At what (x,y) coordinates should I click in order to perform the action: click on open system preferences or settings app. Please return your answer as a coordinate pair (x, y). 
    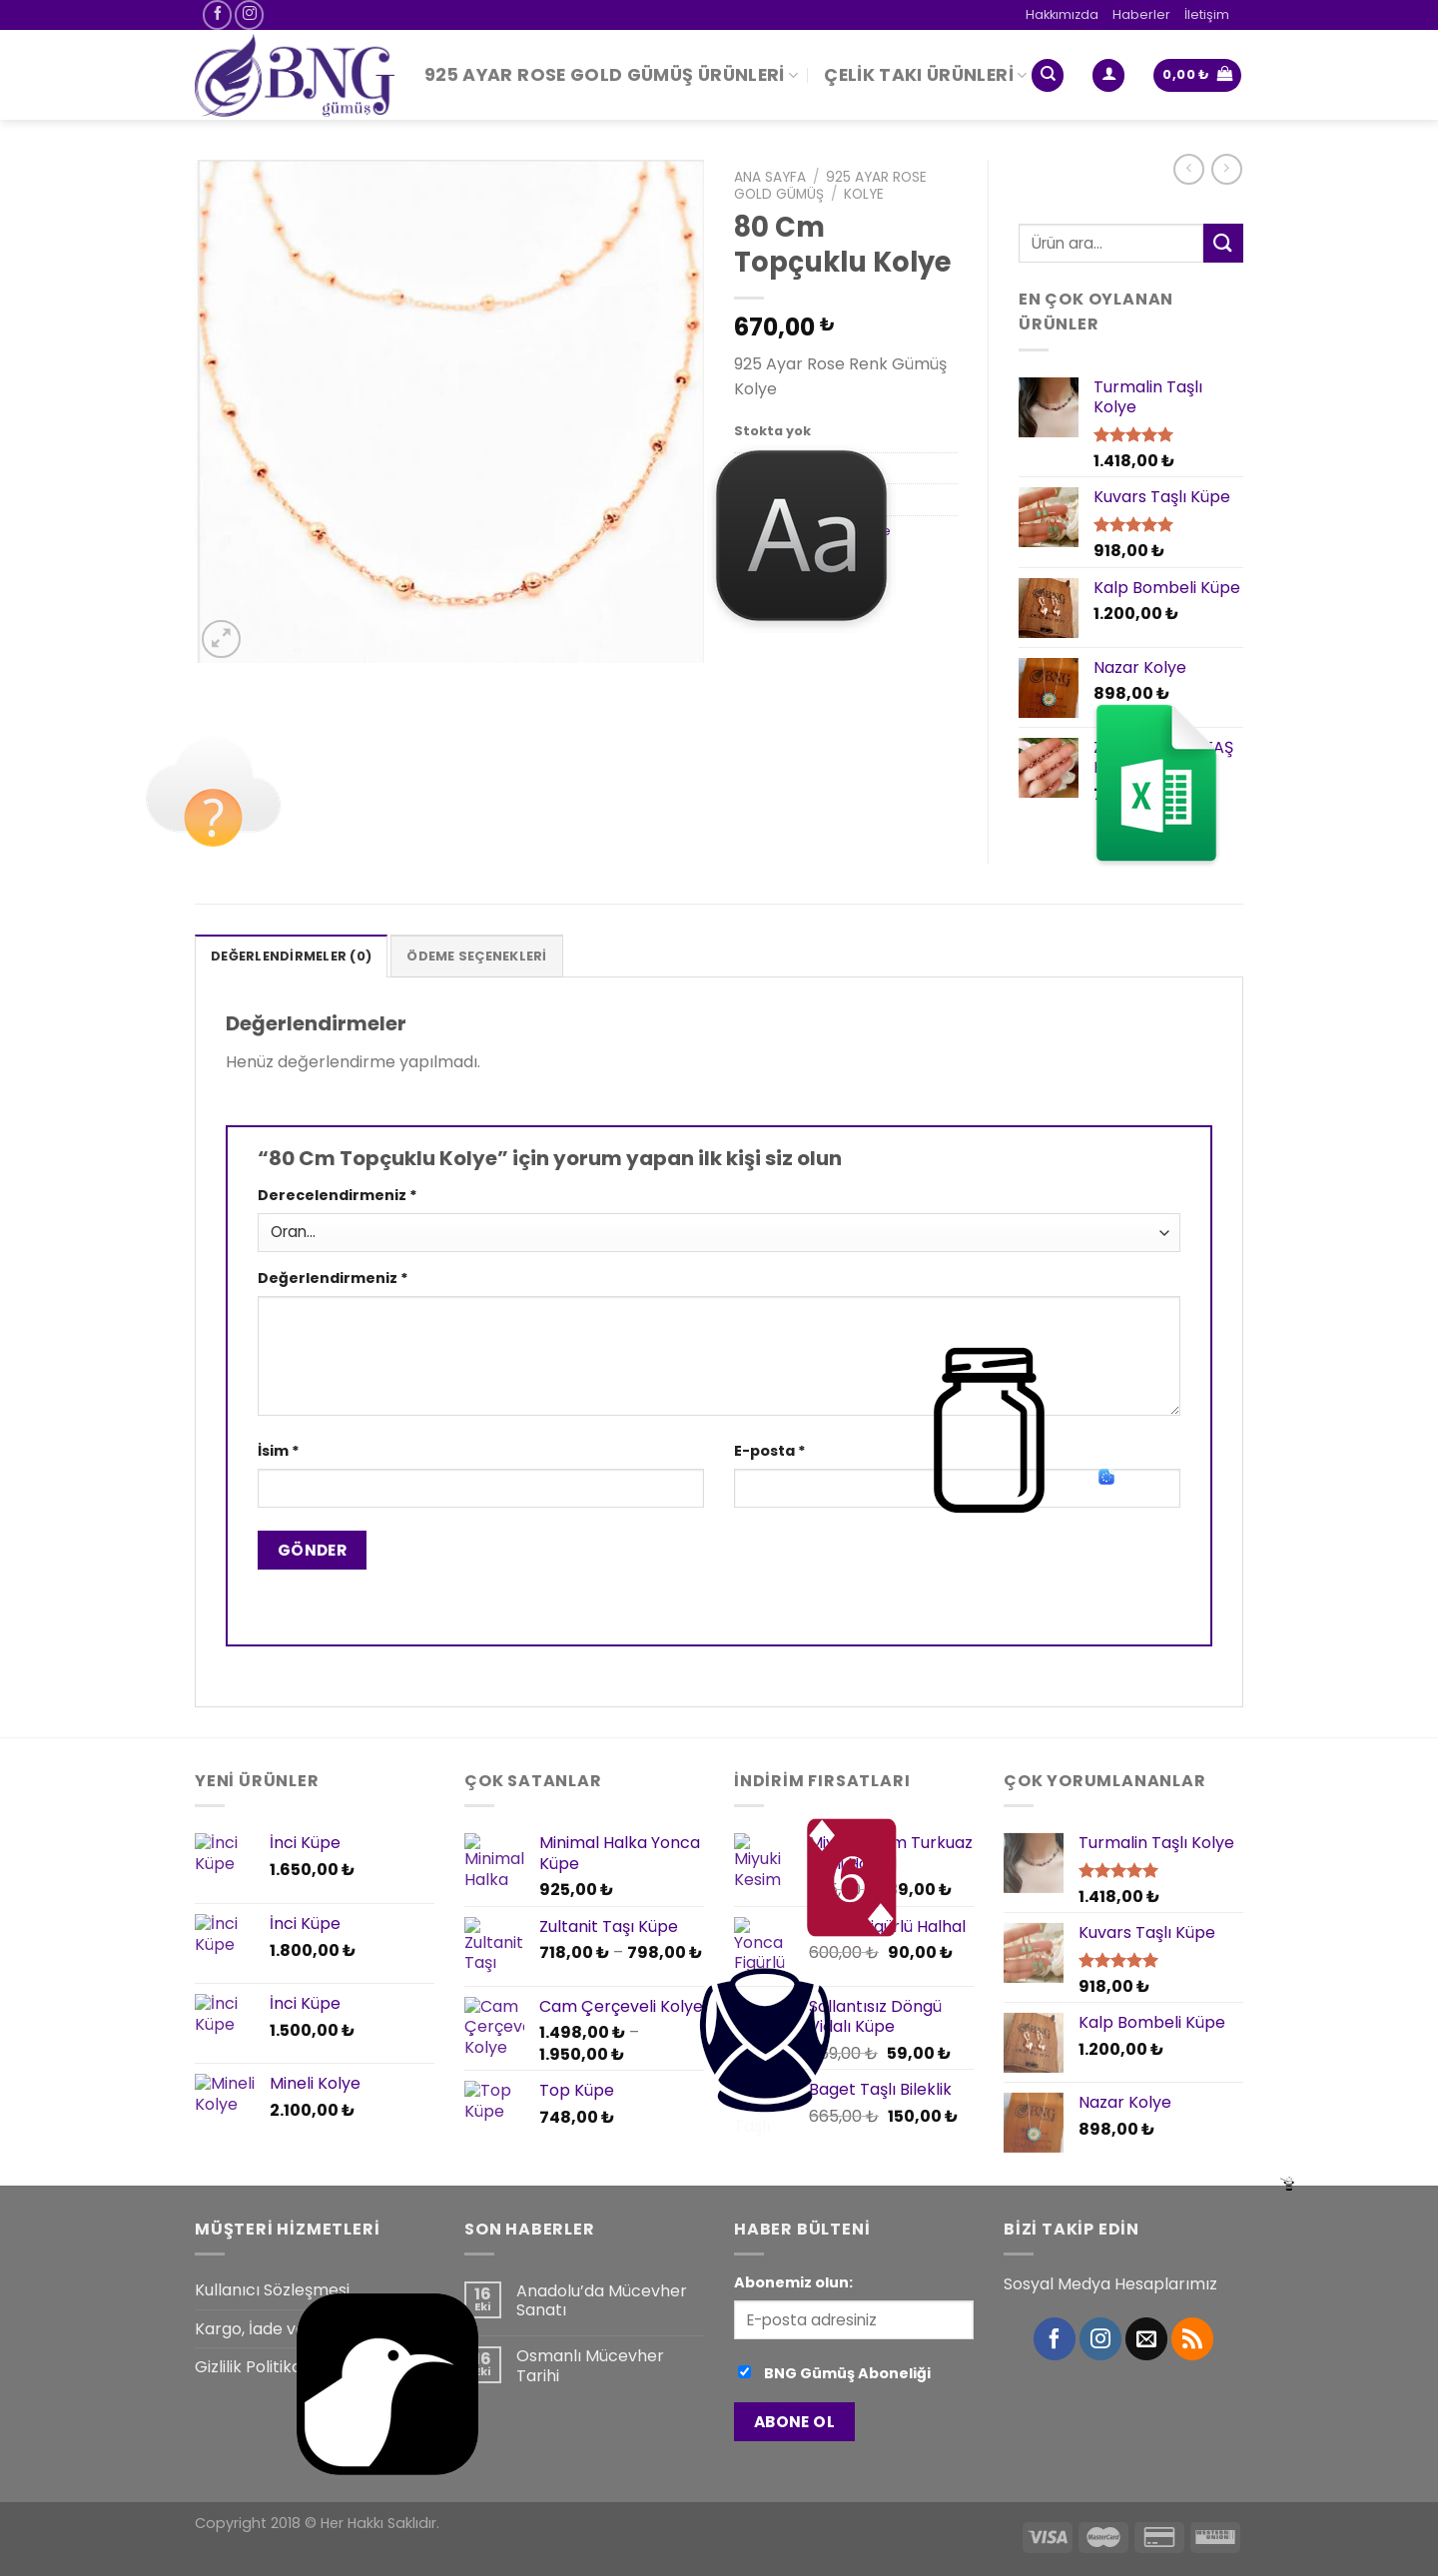
    Looking at the image, I should click on (1106, 1477).